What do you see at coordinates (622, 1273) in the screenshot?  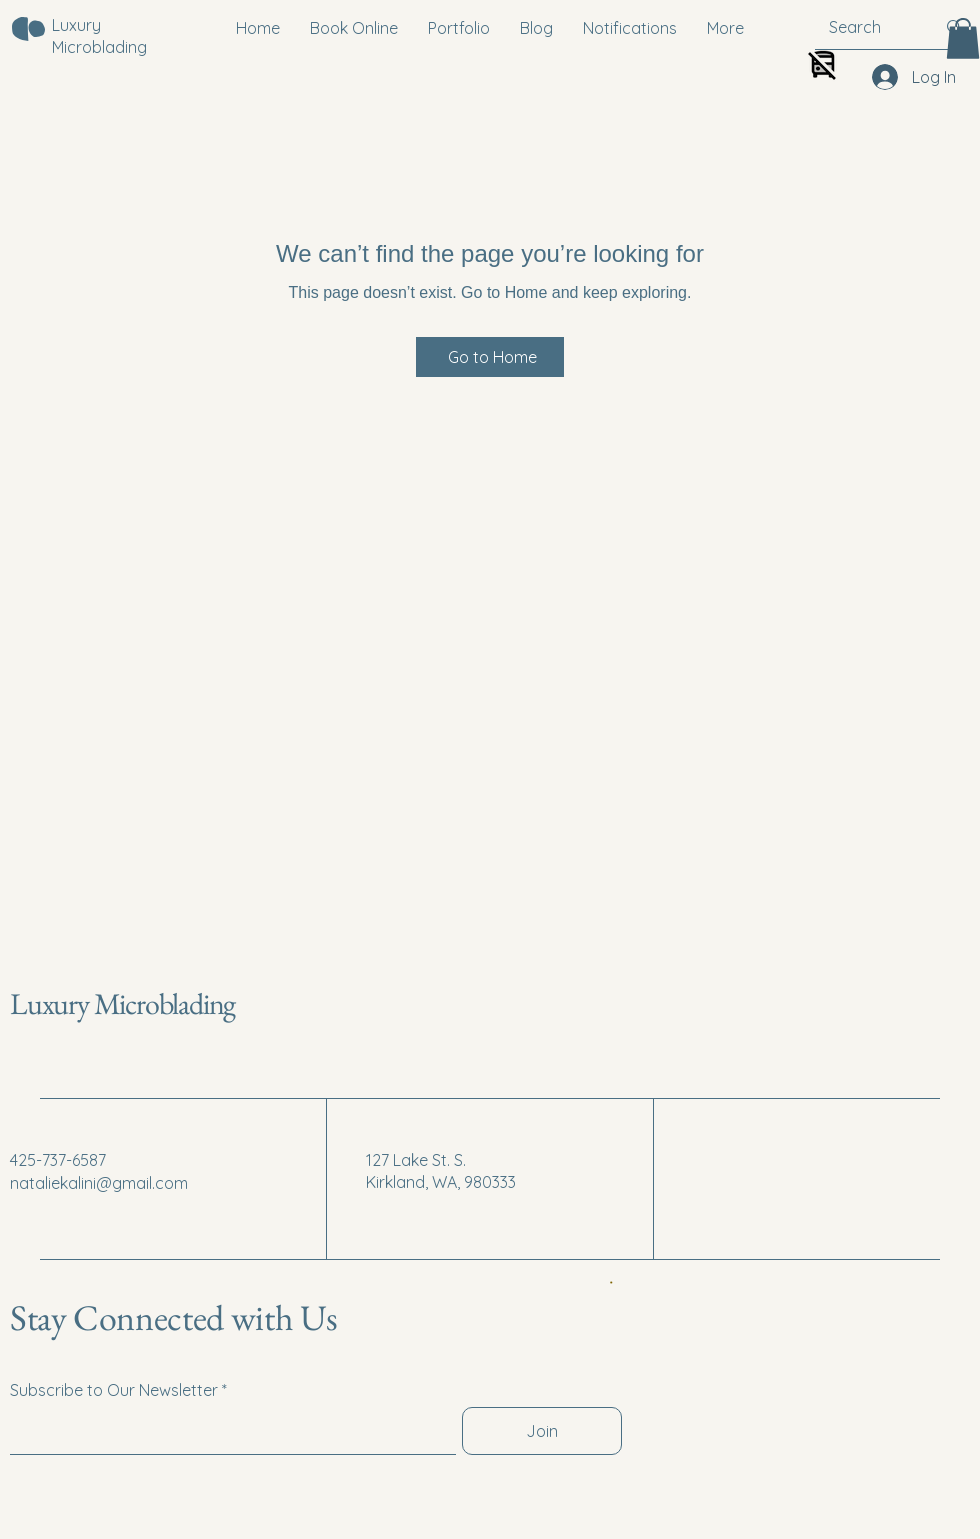 I see `no signal or connection unavailable` at bounding box center [622, 1273].